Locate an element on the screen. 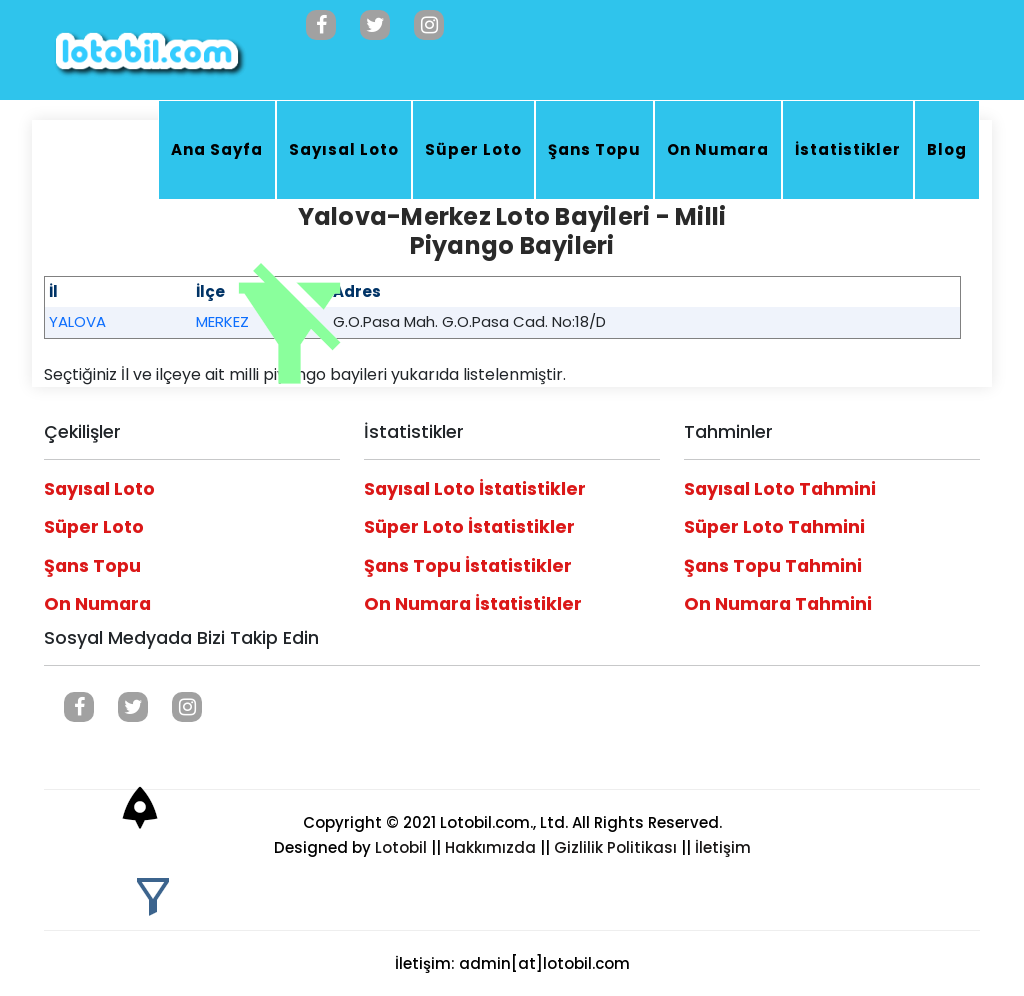  launch or start an application is located at coordinates (140, 807).